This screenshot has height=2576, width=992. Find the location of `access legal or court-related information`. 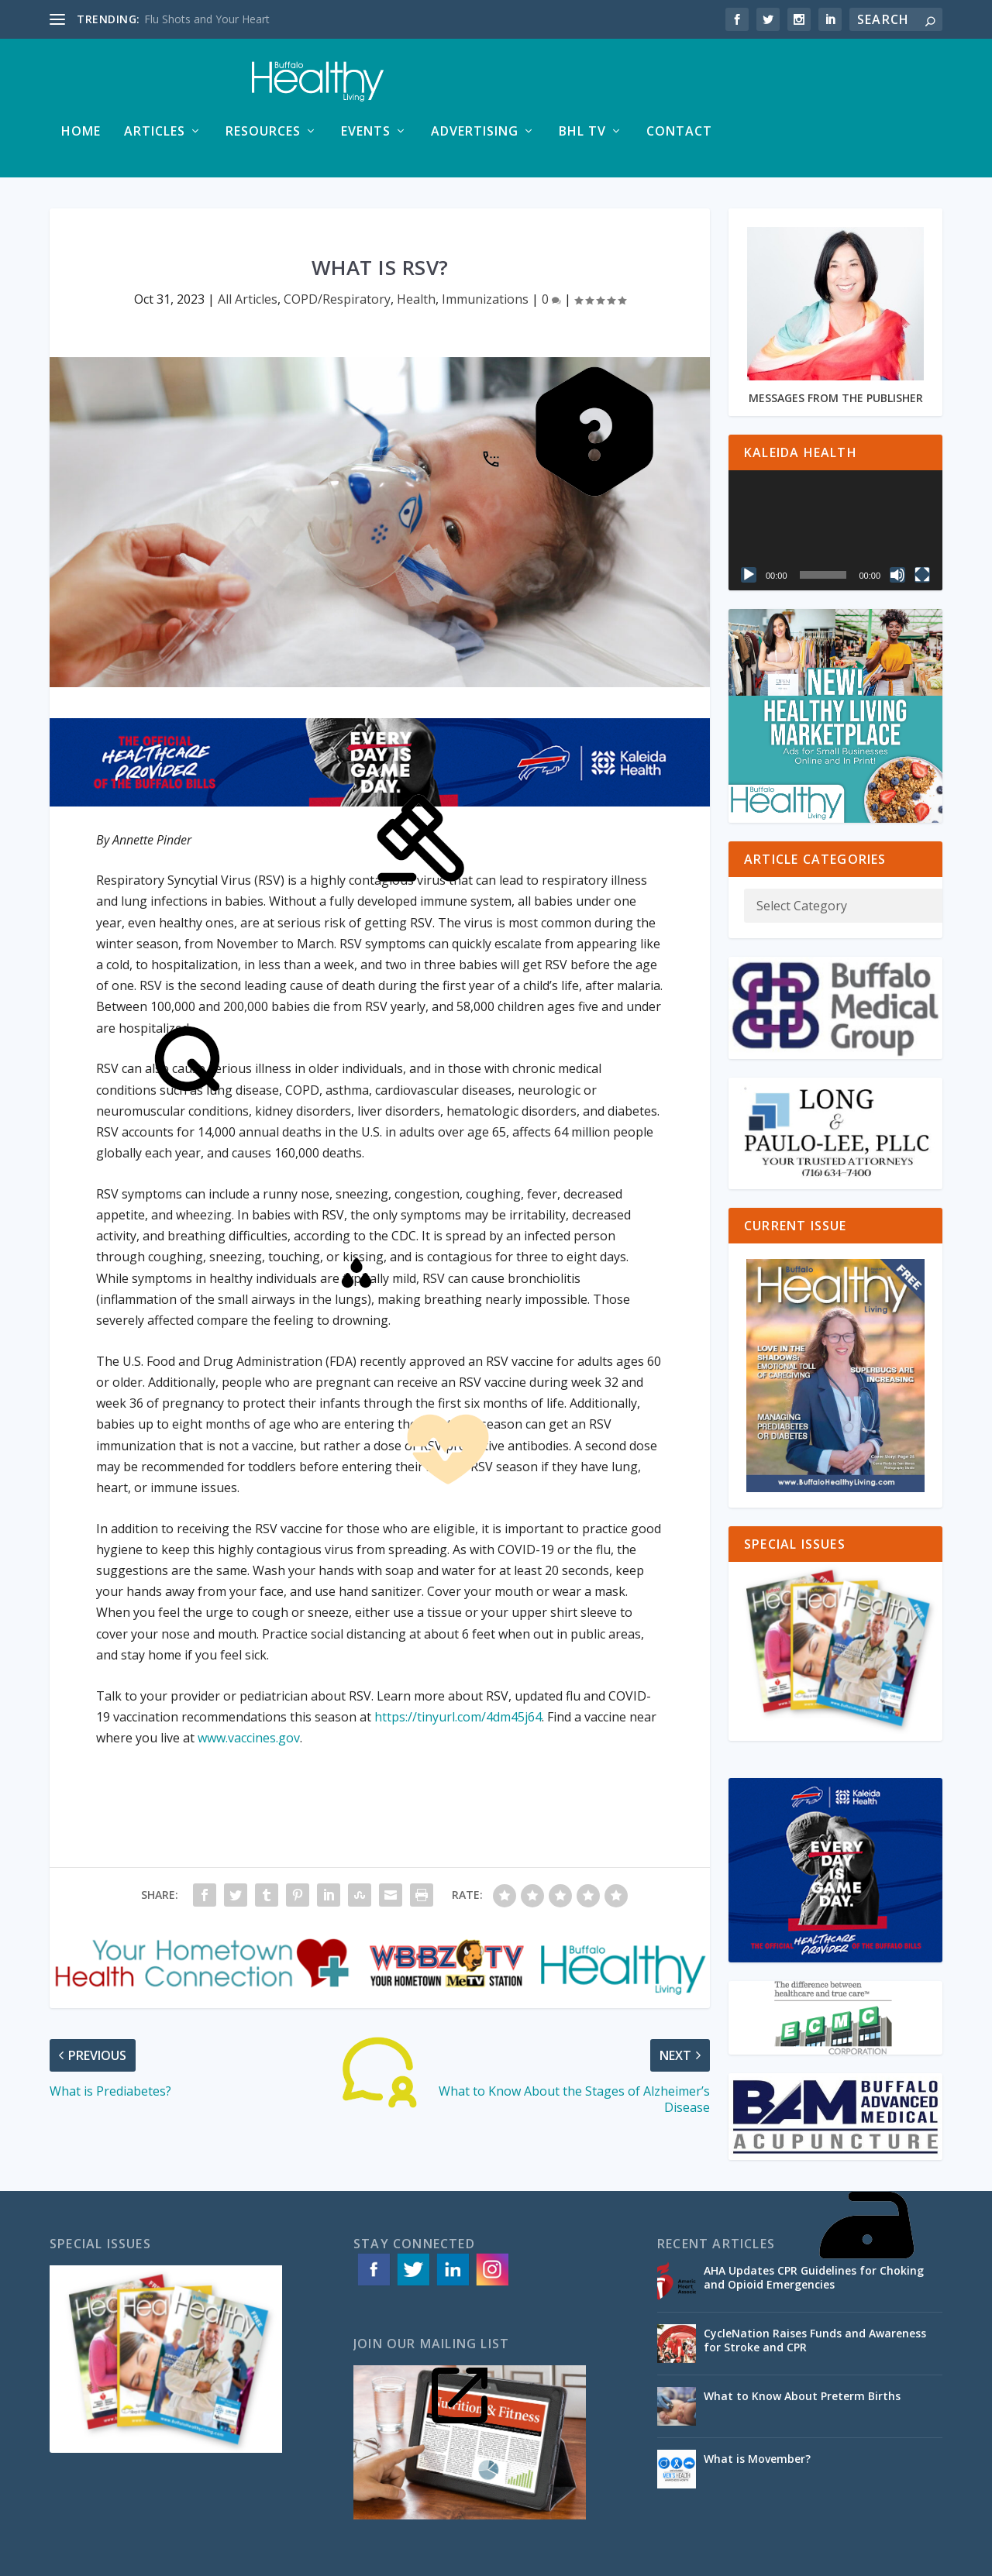

access legal or court-related information is located at coordinates (421, 838).